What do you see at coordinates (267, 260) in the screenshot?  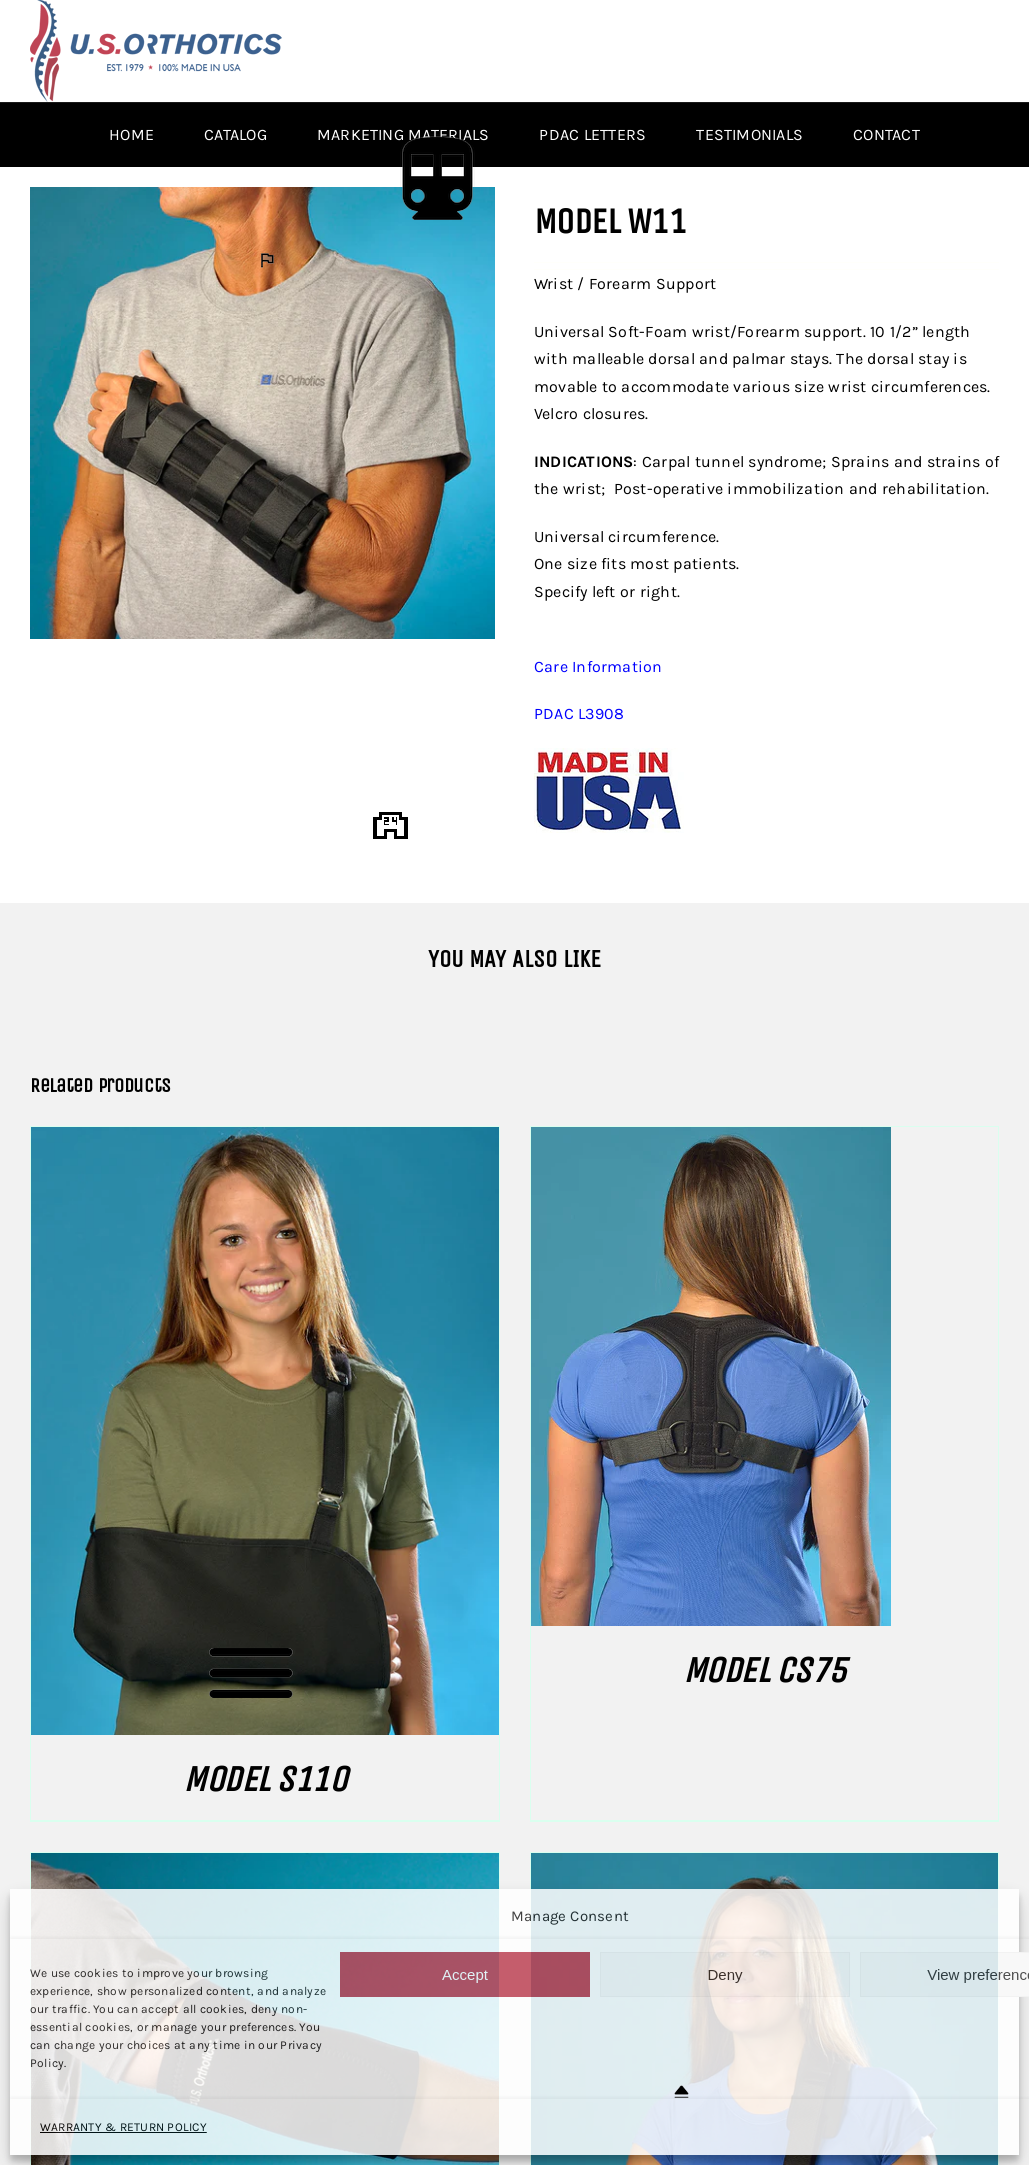 I see `flag or mark an item for follow-up` at bounding box center [267, 260].